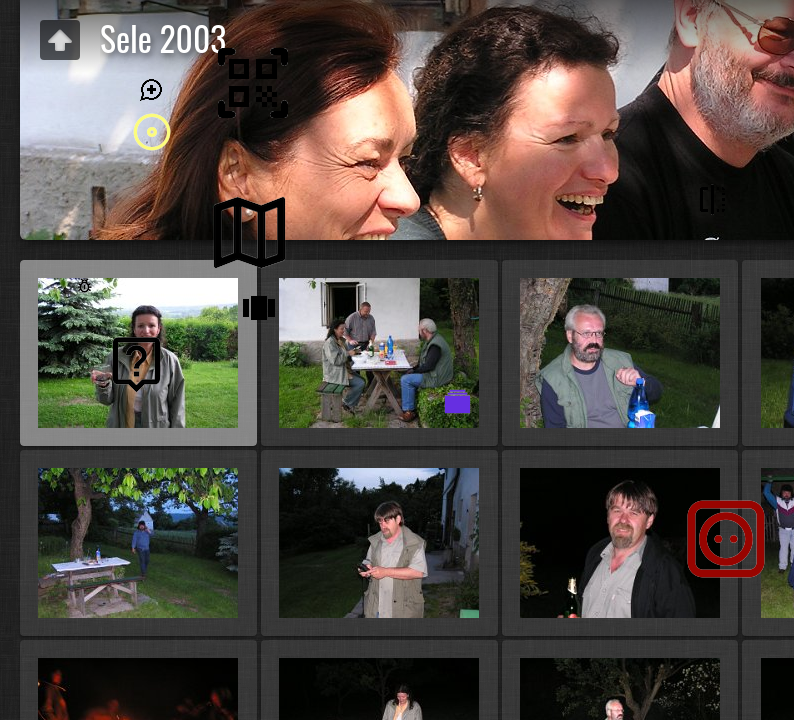  Describe the element at coordinates (726, 539) in the screenshot. I see `select tumble dry normal setting` at that location.